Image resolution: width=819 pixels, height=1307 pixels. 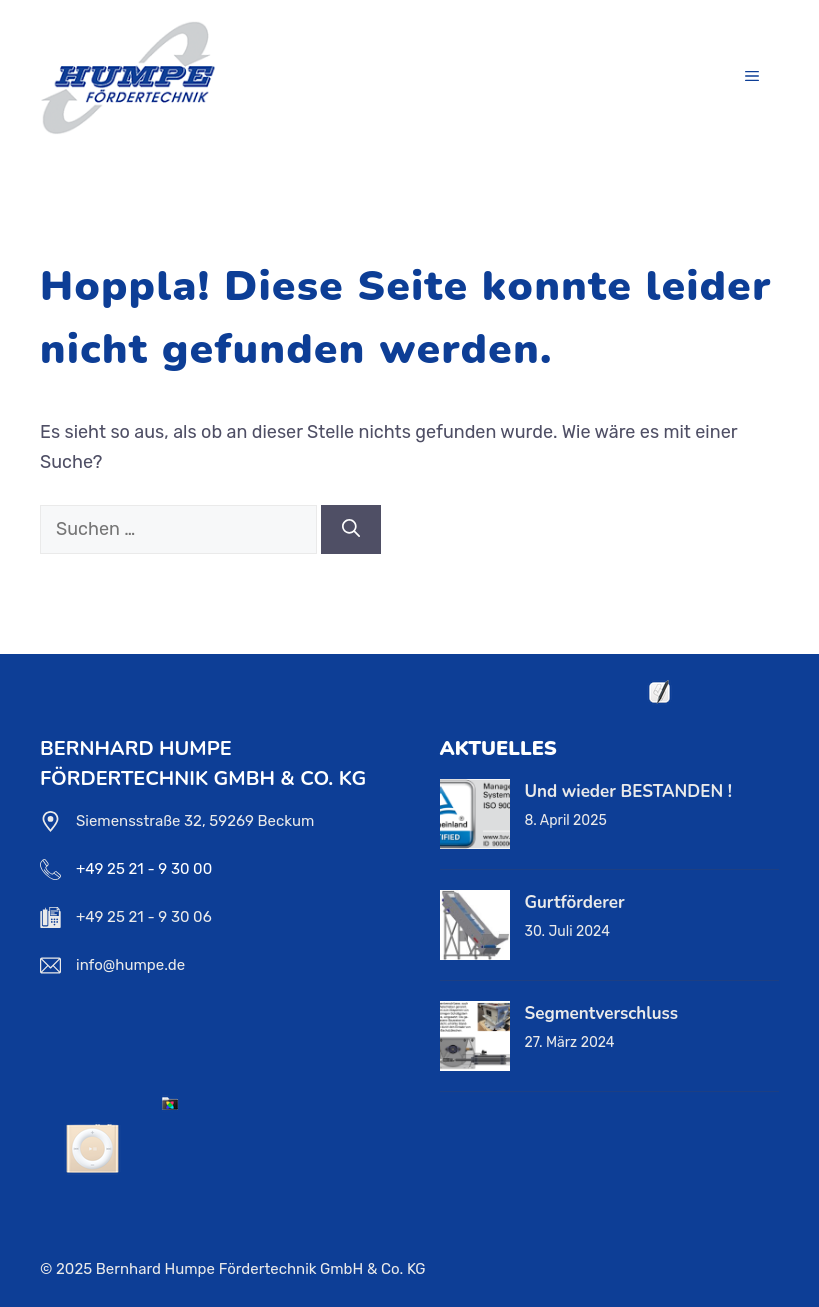 I want to click on iPod shuffle device in gold color, so click(x=92, y=1148).